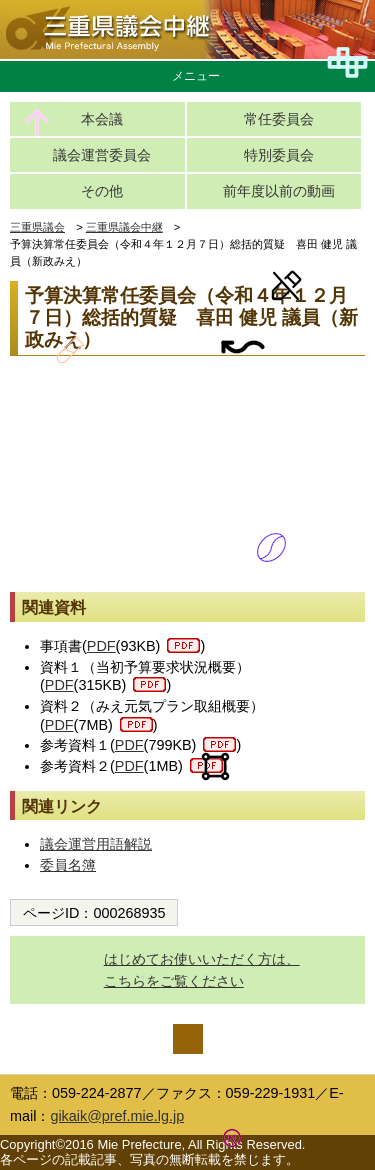 The width and height of the screenshot is (375, 1170). I want to click on undo or revert to previous state, so click(243, 347).